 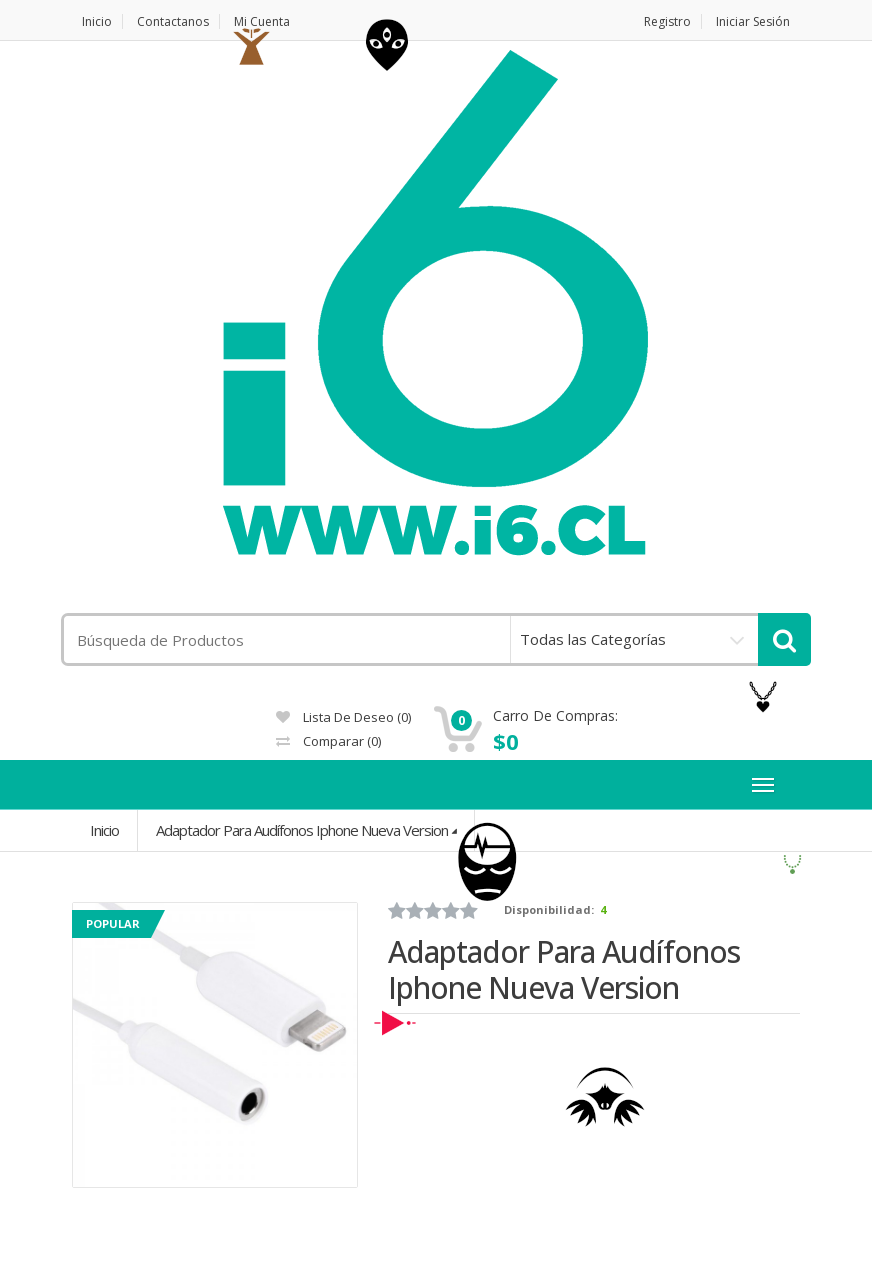 I want to click on indicates a decision point or branching path, so click(x=251, y=46).